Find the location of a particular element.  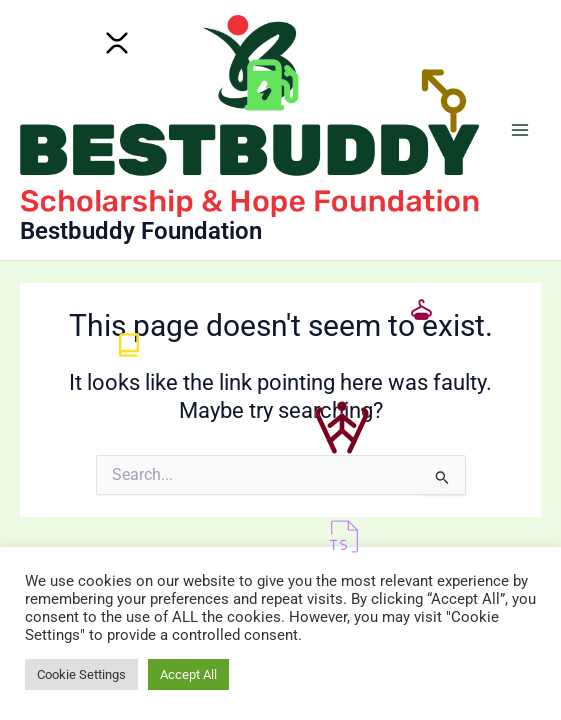

open your library or reading list is located at coordinates (129, 345).